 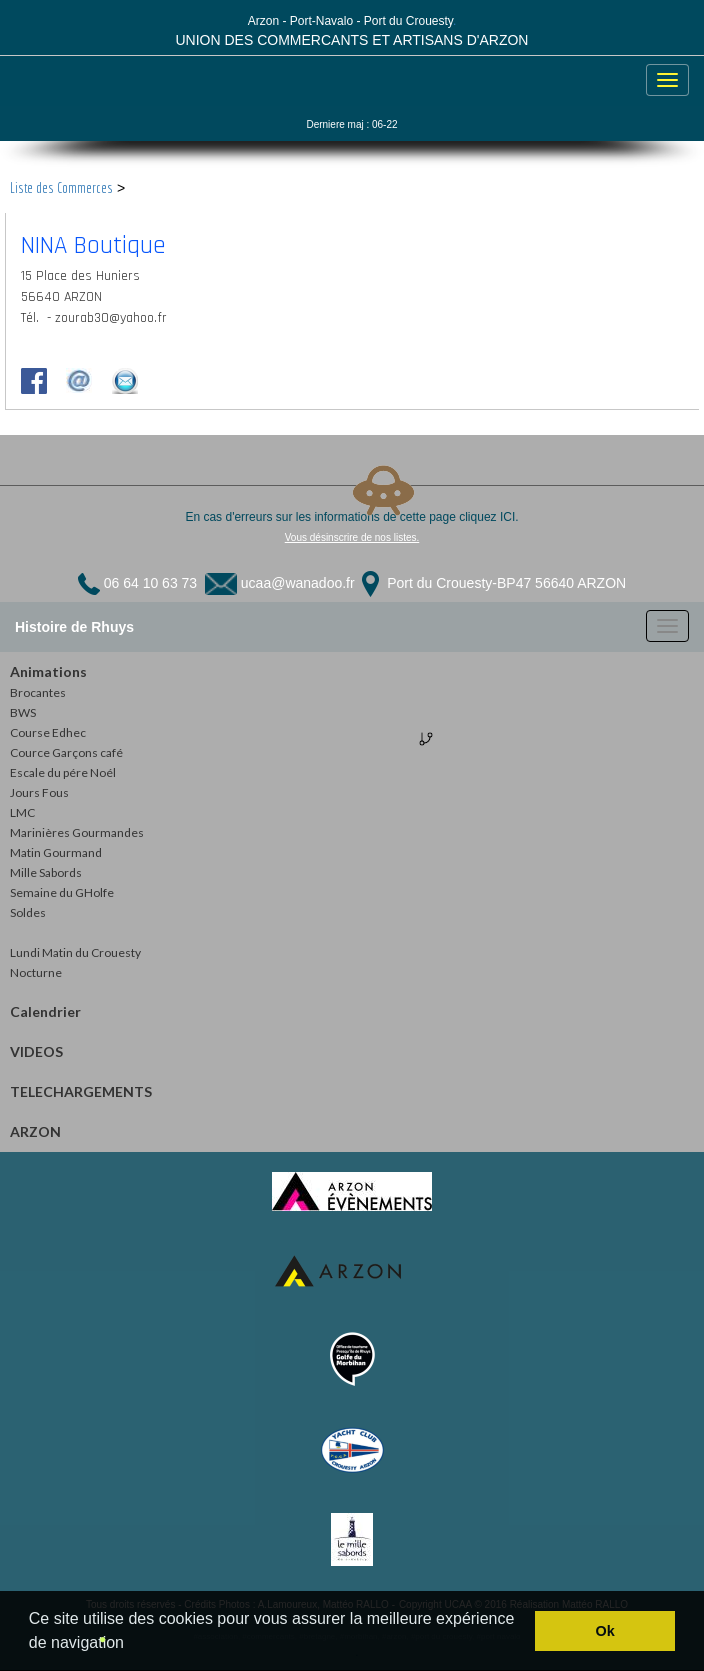 I want to click on access sci-fi or space-themed content, so click(x=383, y=490).